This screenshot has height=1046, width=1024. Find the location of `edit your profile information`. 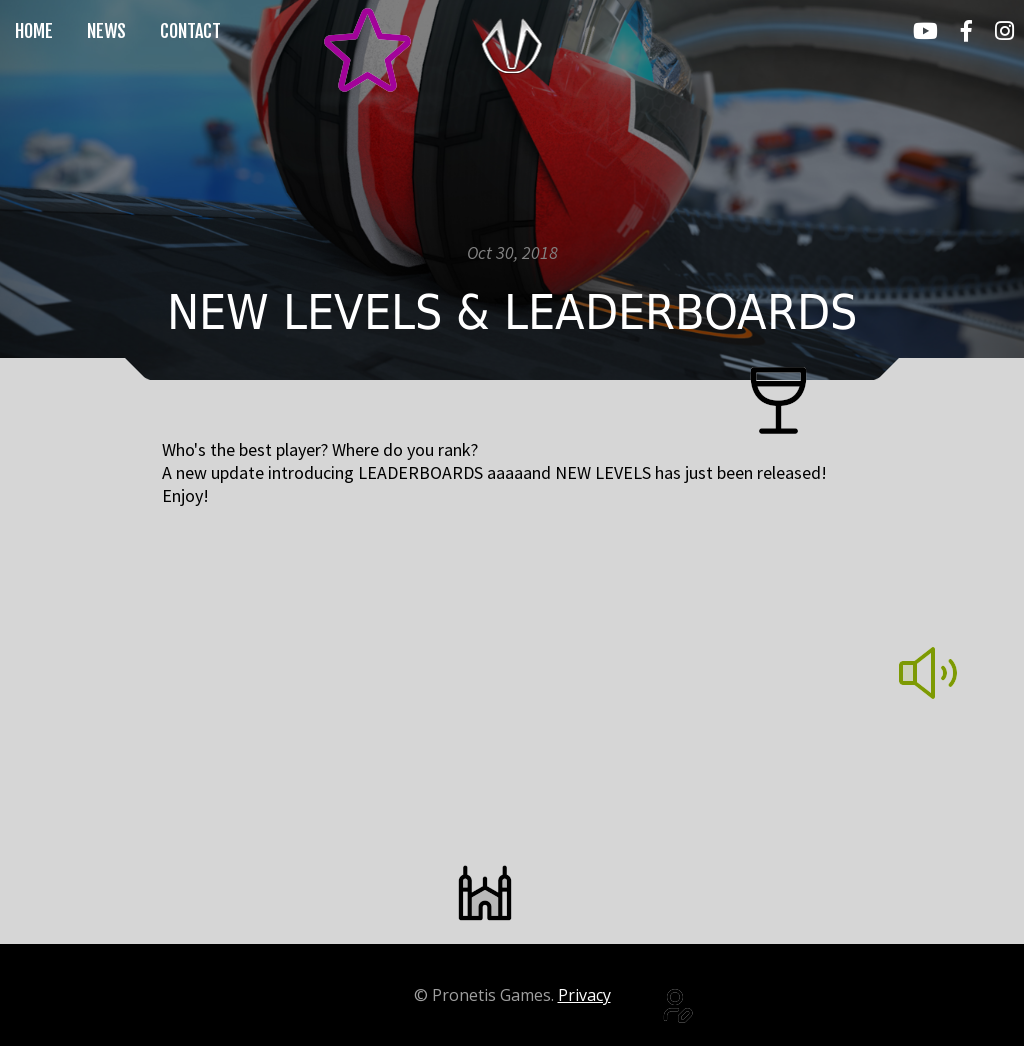

edit your profile information is located at coordinates (675, 1005).